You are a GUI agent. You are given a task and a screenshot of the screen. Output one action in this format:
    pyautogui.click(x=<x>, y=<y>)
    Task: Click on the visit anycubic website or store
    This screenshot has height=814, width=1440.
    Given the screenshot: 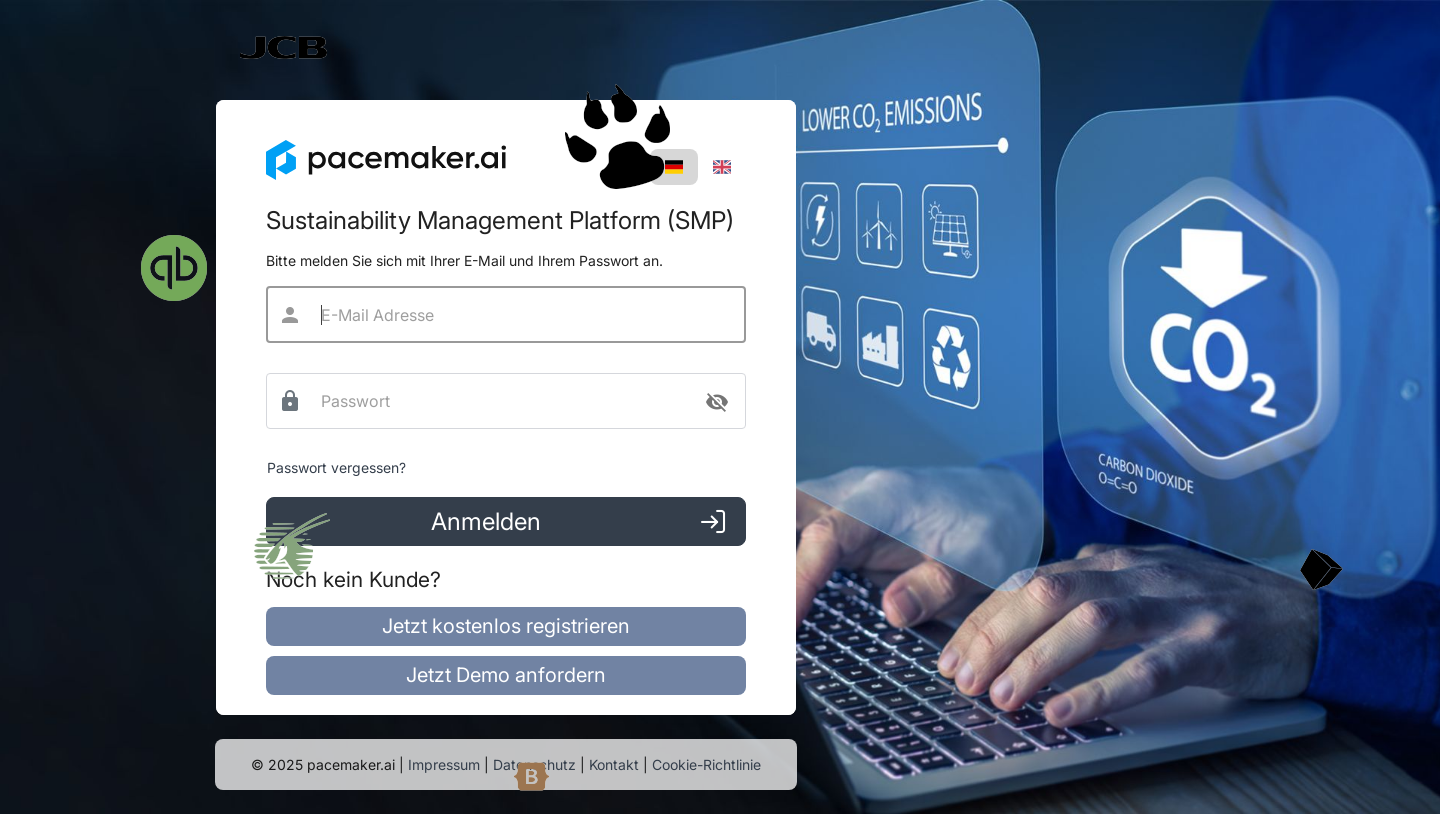 What is the action you would take?
    pyautogui.click(x=1321, y=569)
    